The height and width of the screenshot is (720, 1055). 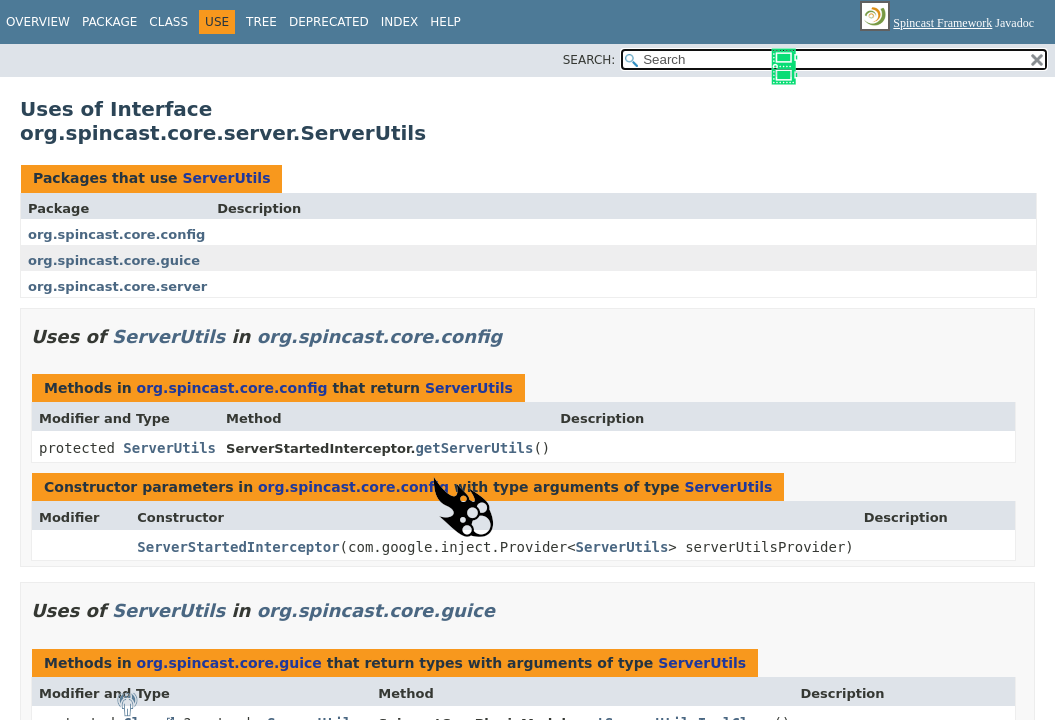 I want to click on activate fire or burn effect in game, so click(x=462, y=506).